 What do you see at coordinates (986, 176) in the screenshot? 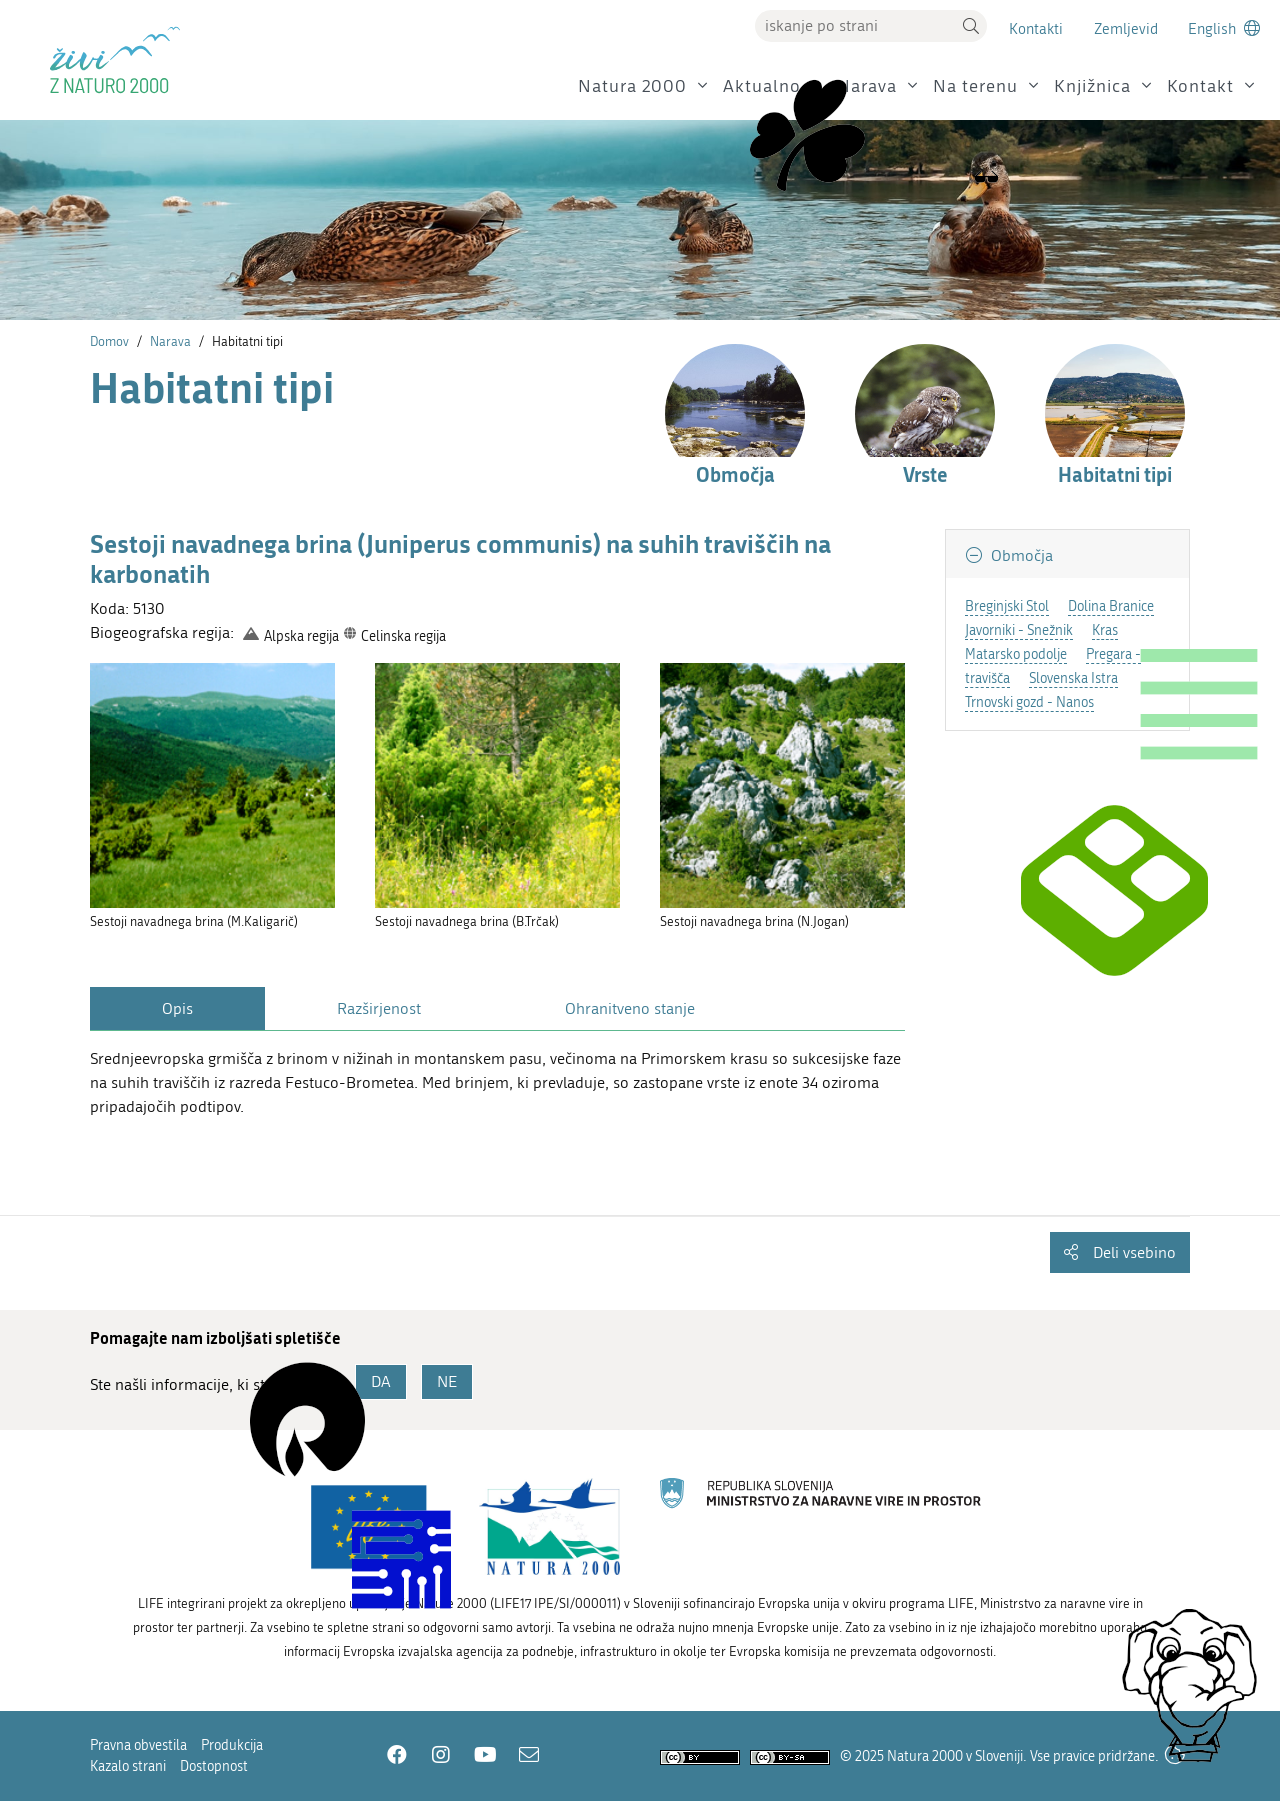
I see `awesome lists logo` at bounding box center [986, 176].